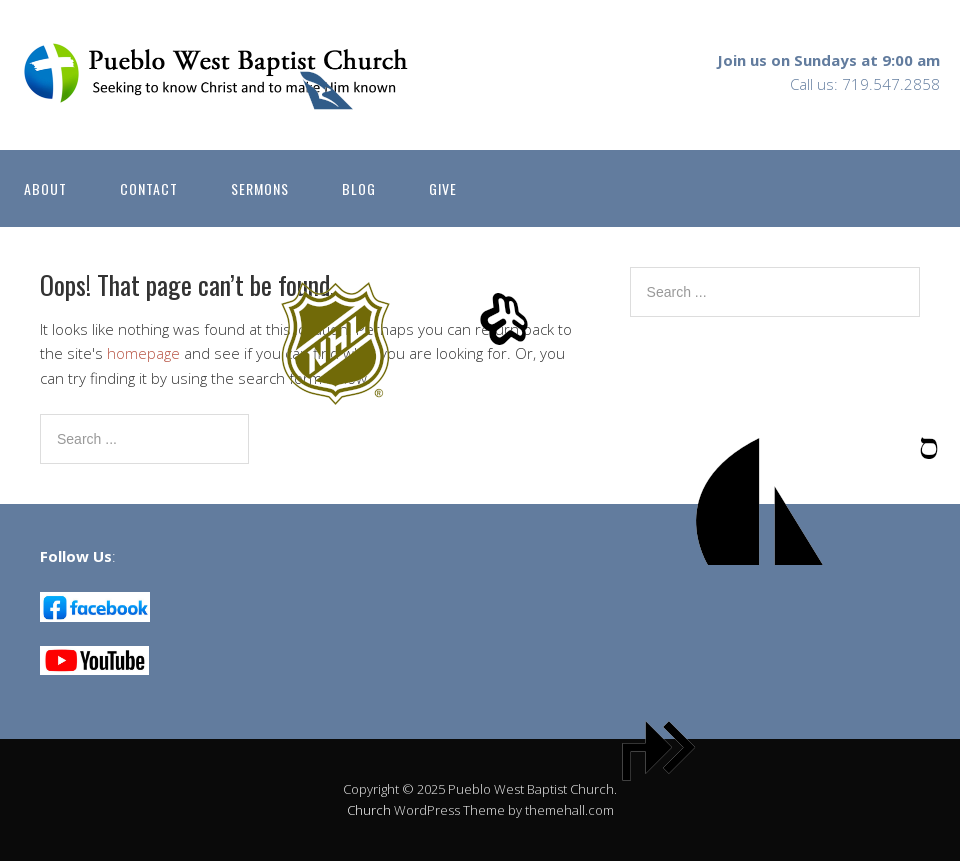  Describe the element at coordinates (504, 319) in the screenshot. I see `open webmin server administration panel` at that location.